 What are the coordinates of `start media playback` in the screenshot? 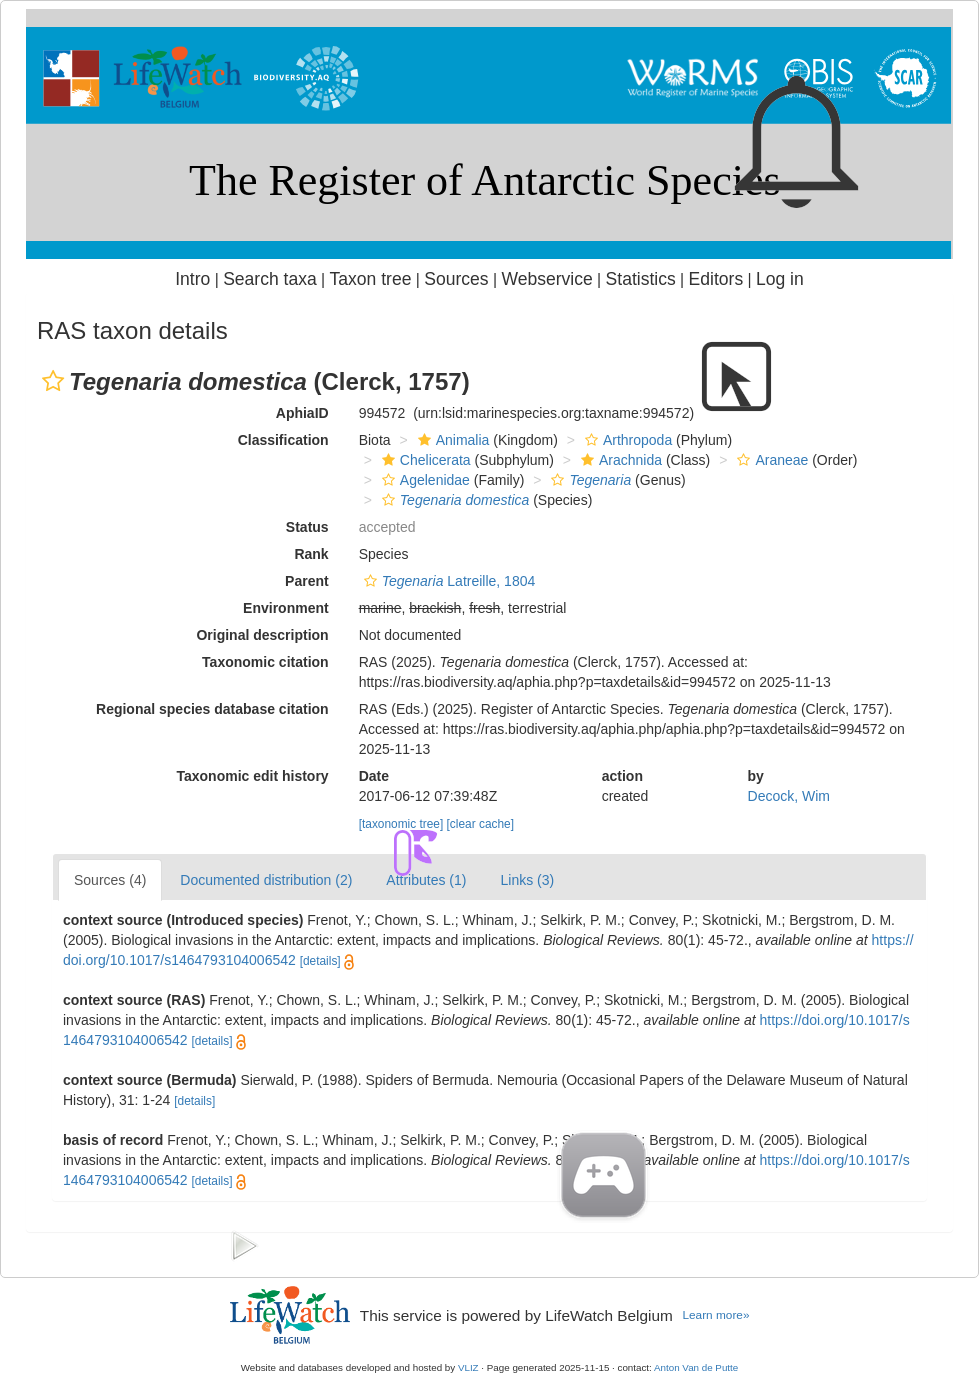 It's located at (244, 1246).